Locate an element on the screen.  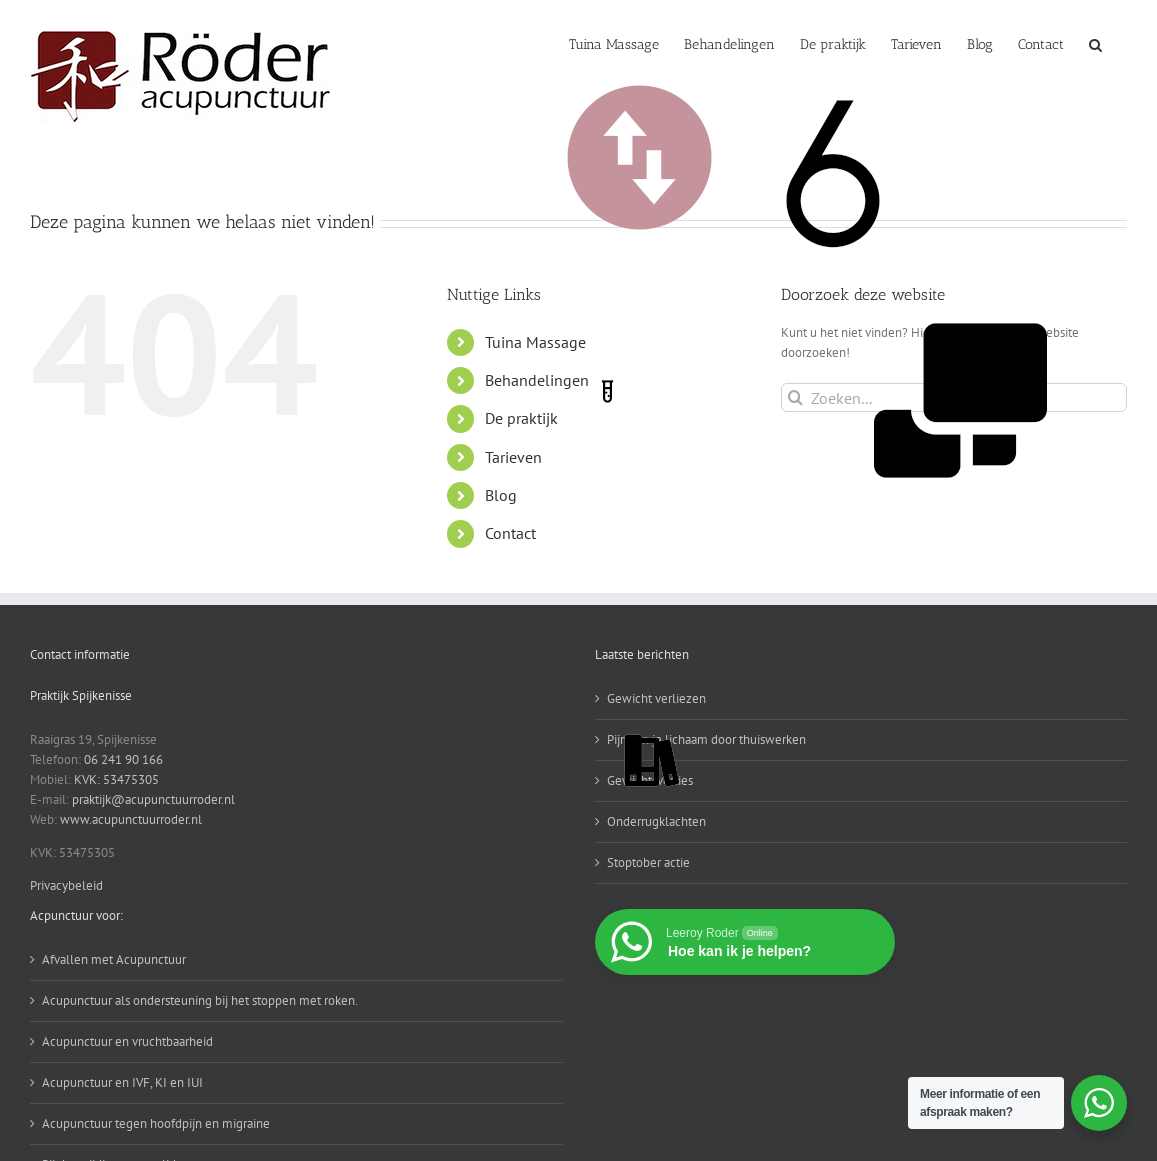
swap or exchange currencies is located at coordinates (639, 157).